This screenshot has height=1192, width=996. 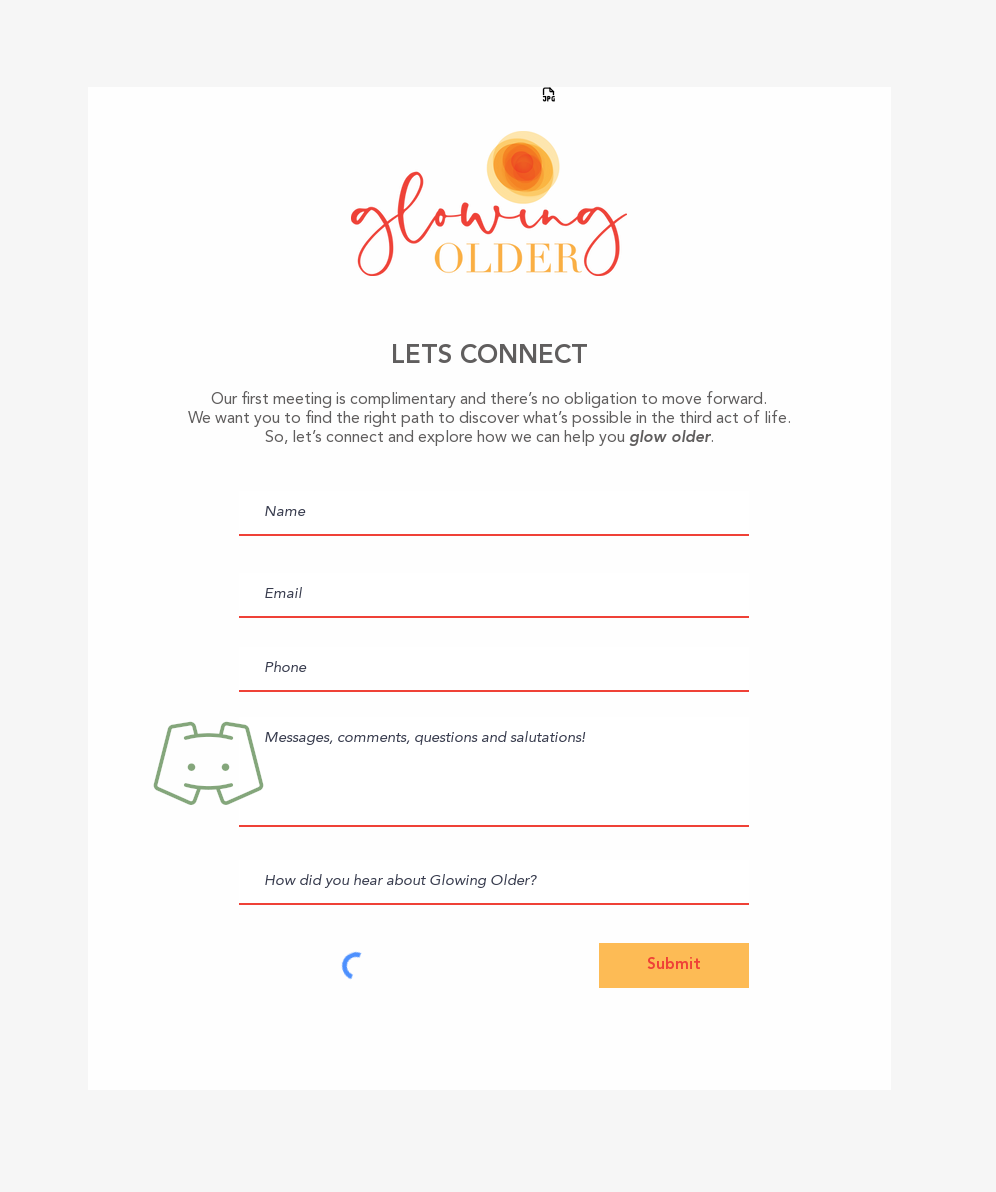 I want to click on indicates a JPG image file type, so click(x=548, y=94).